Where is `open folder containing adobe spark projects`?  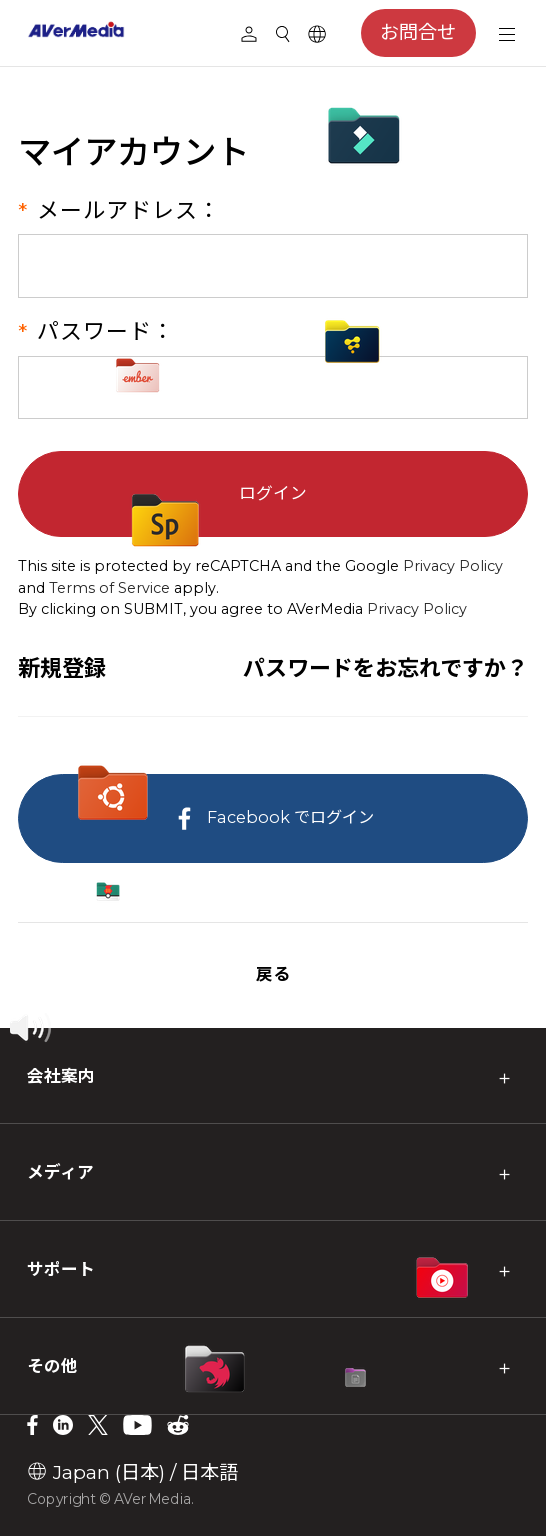
open folder containing adobe spark projects is located at coordinates (165, 522).